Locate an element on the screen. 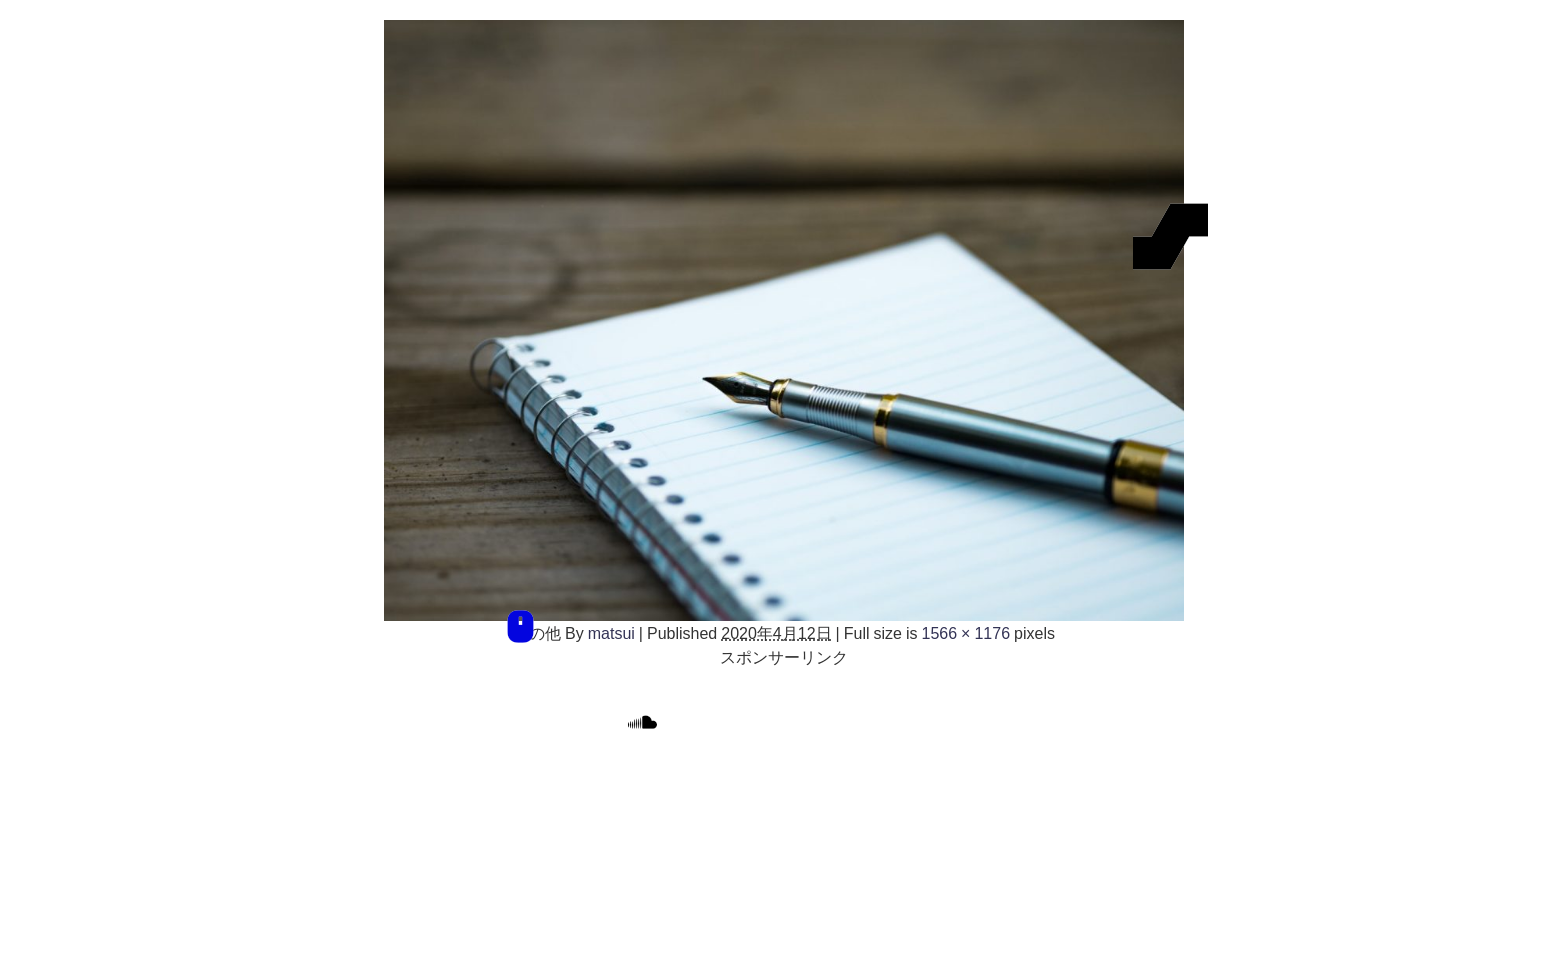 The image size is (1568, 969). open soundcloud app is located at coordinates (642, 721).